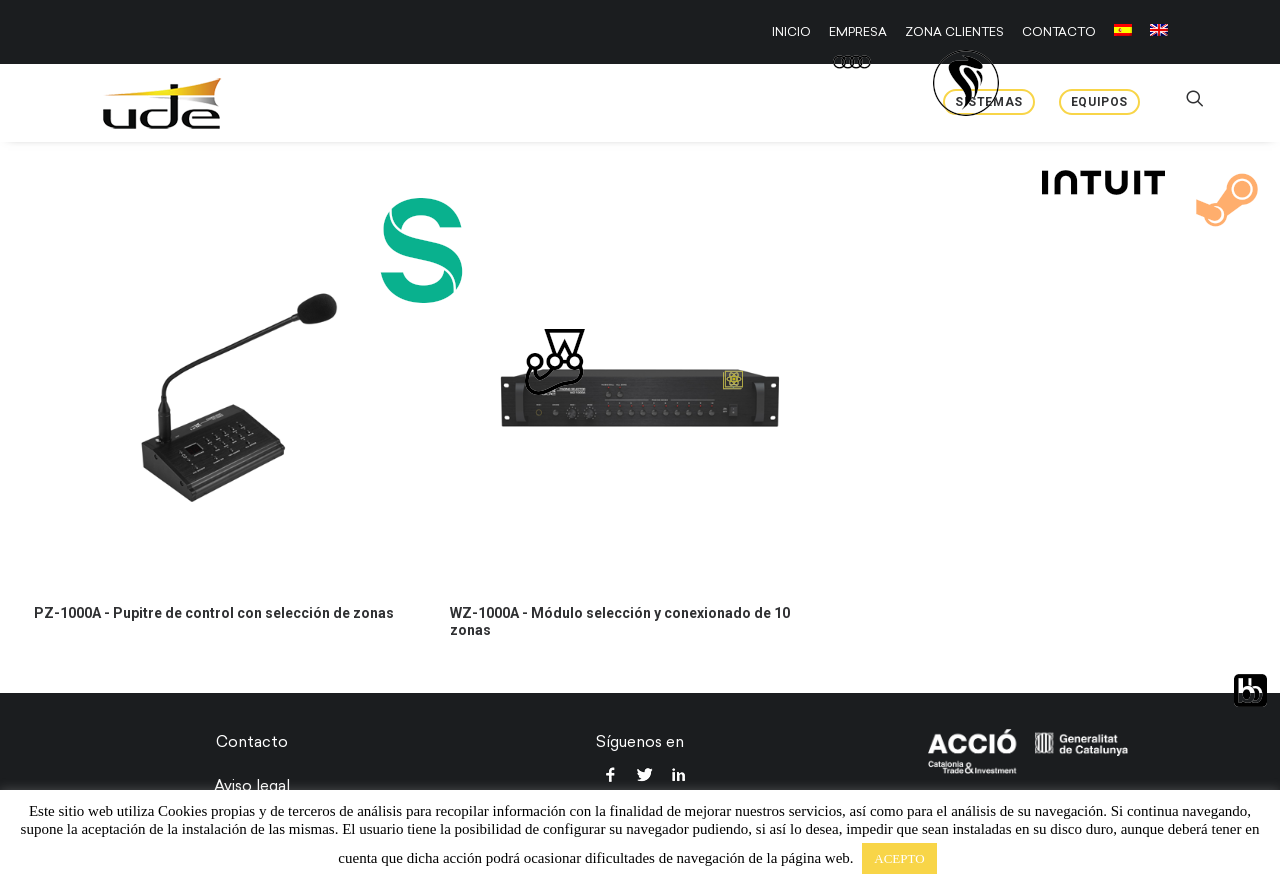 This screenshot has width=1280, height=891. I want to click on open CapRover dashboard, so click(966, 83).